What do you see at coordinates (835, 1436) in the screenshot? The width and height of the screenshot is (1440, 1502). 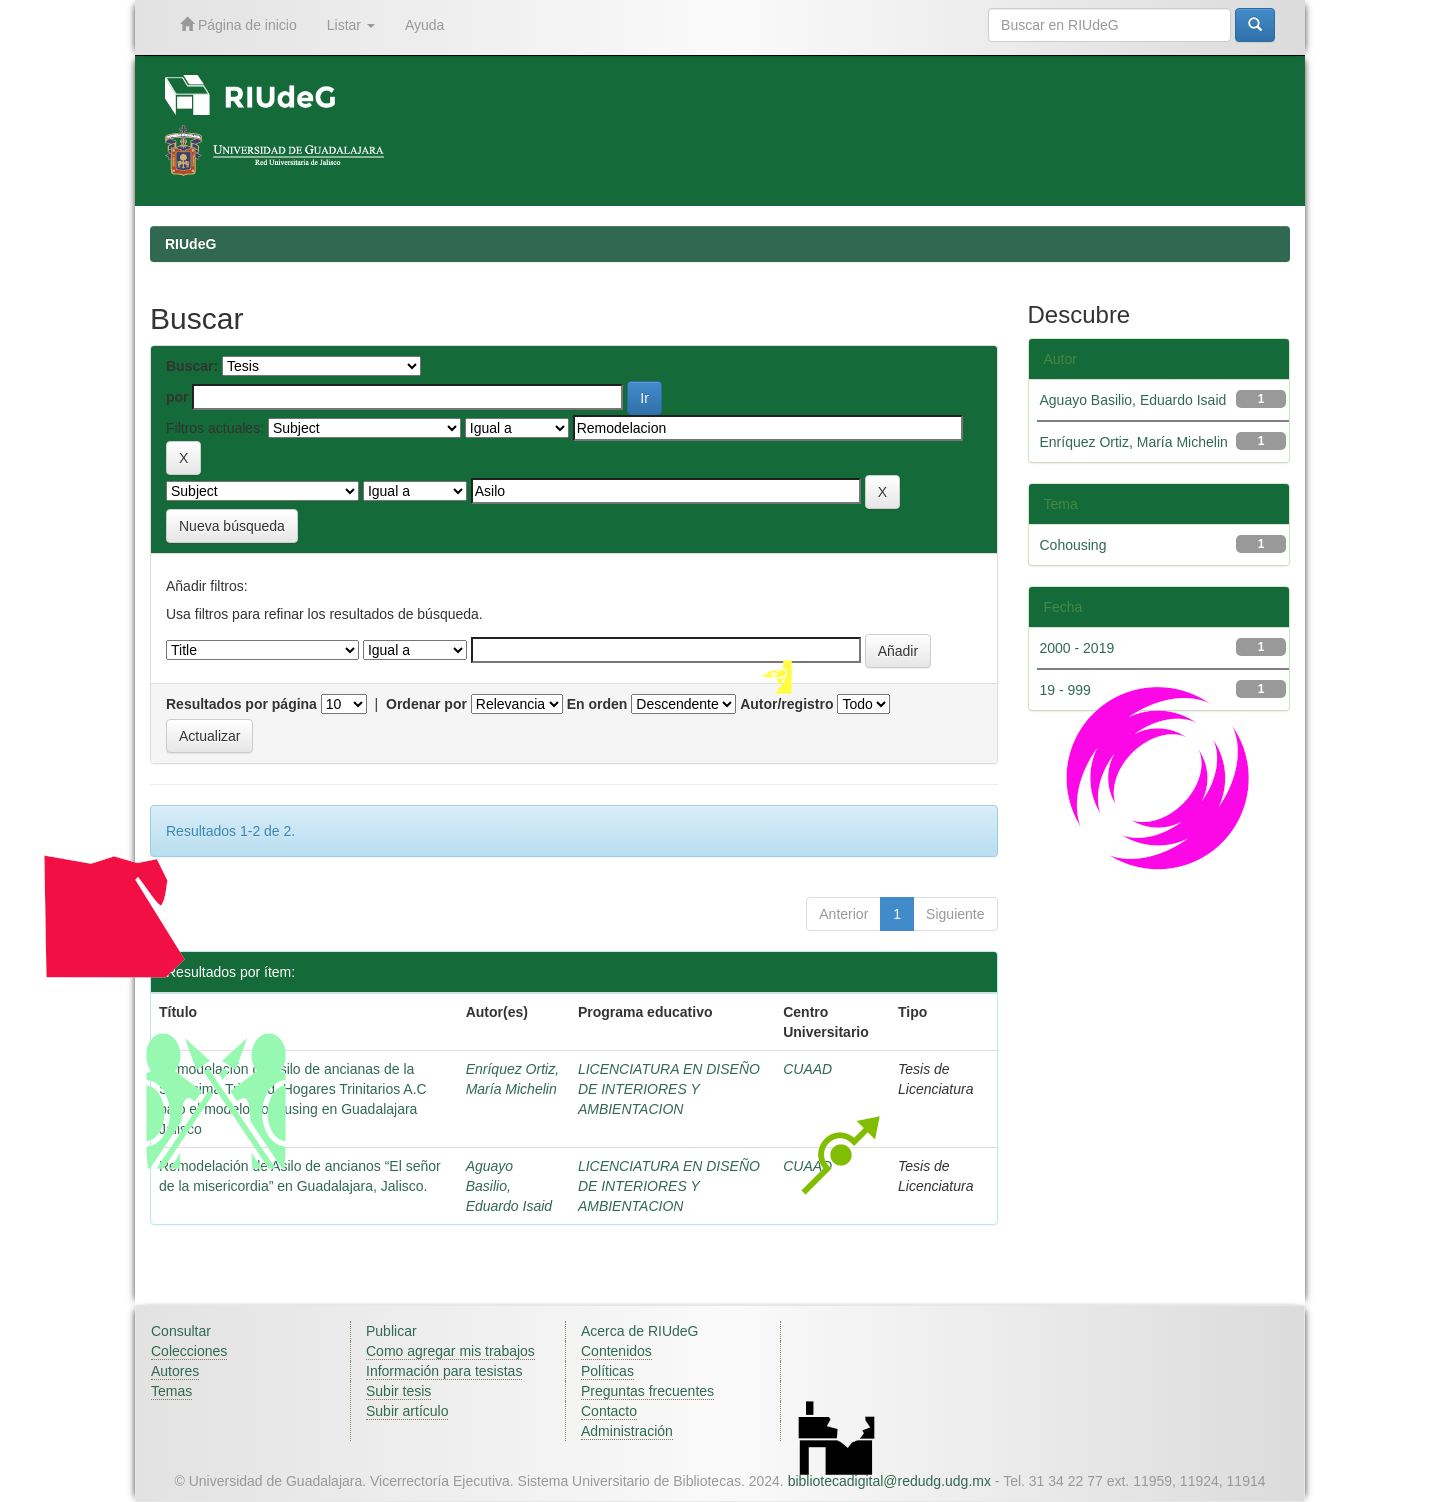 I see `report property damage` at bounding box center [835, 1436].